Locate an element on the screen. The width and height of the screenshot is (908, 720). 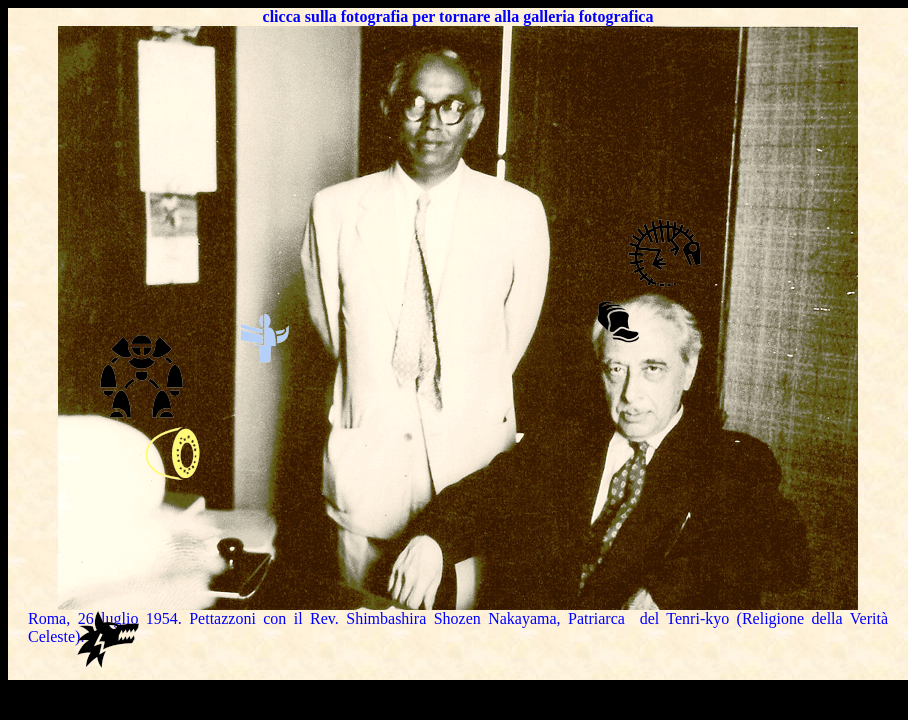
kiwi fruit item in a food or cooking game is located at coordinates (172, 453).